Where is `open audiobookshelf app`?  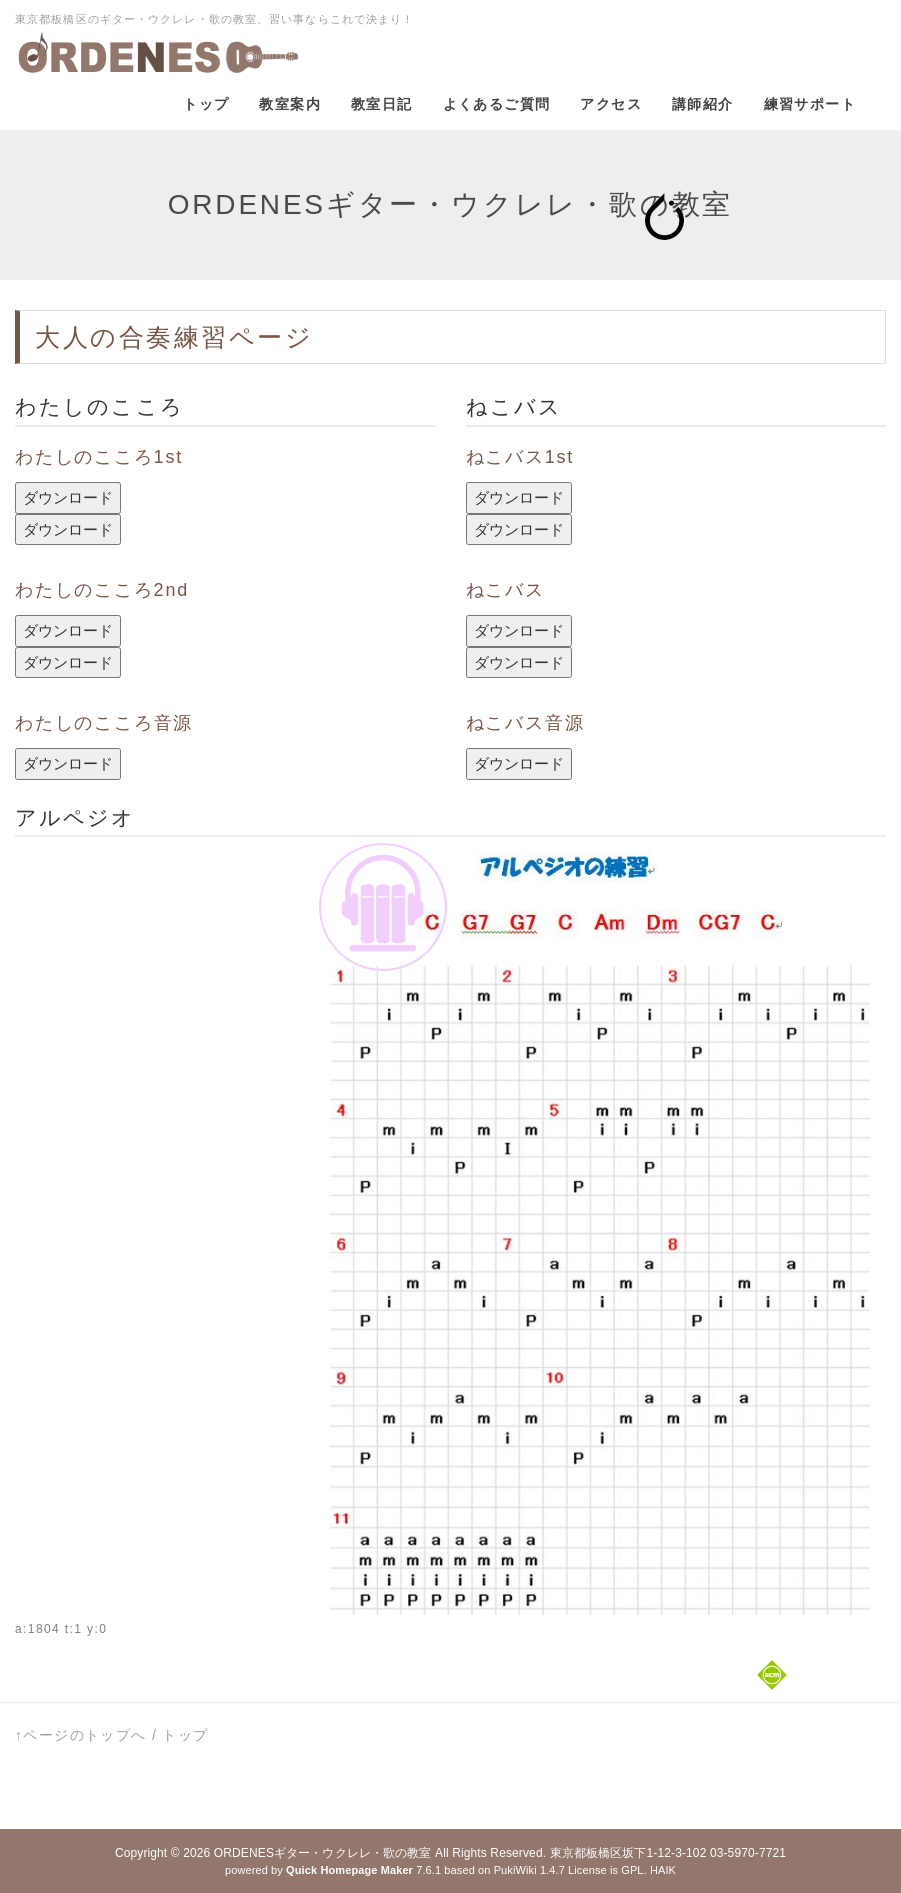
open audiobookshelf app is located at coordinates (383, 907).